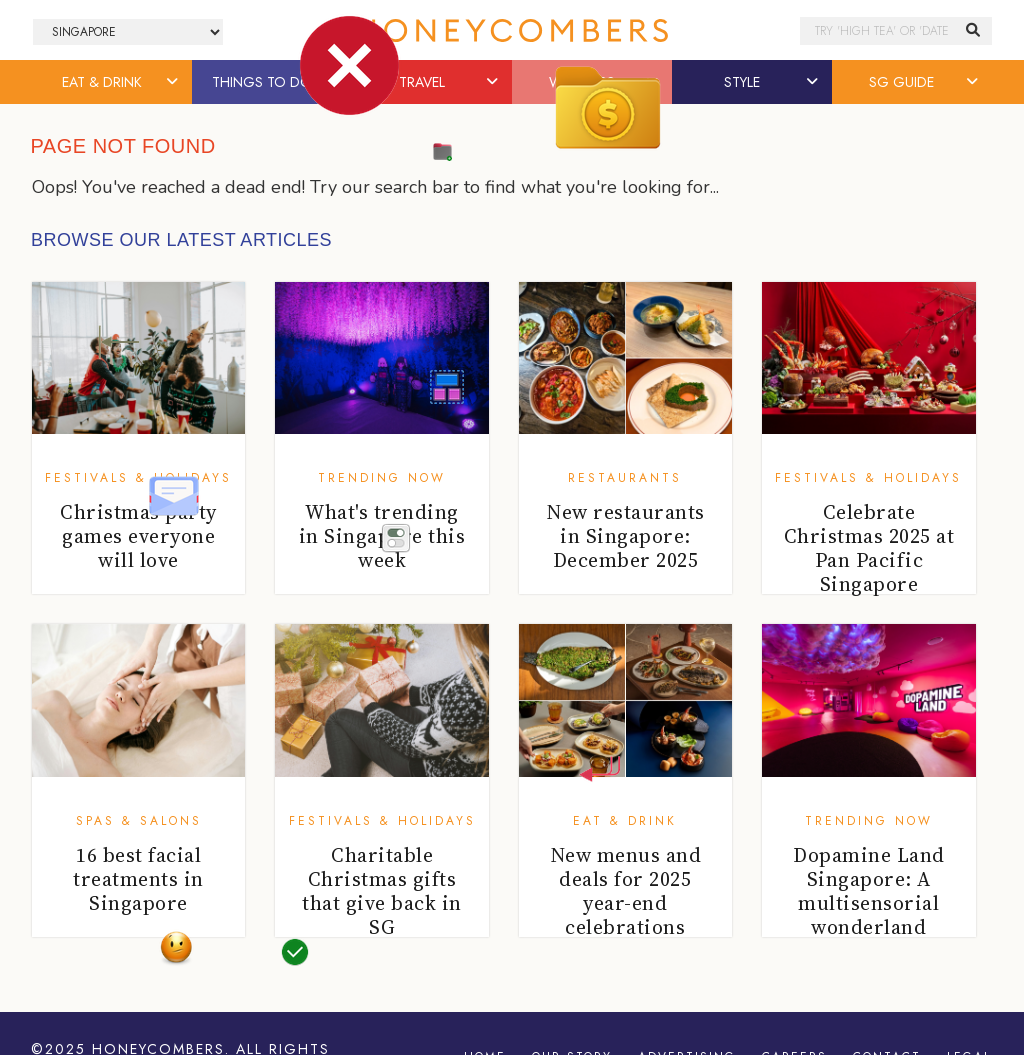 This screenshot has width=1024, height=1055. Describe the element at coordinates (447, 387) in the screenshot. I see `select all items in the current view` at that location.